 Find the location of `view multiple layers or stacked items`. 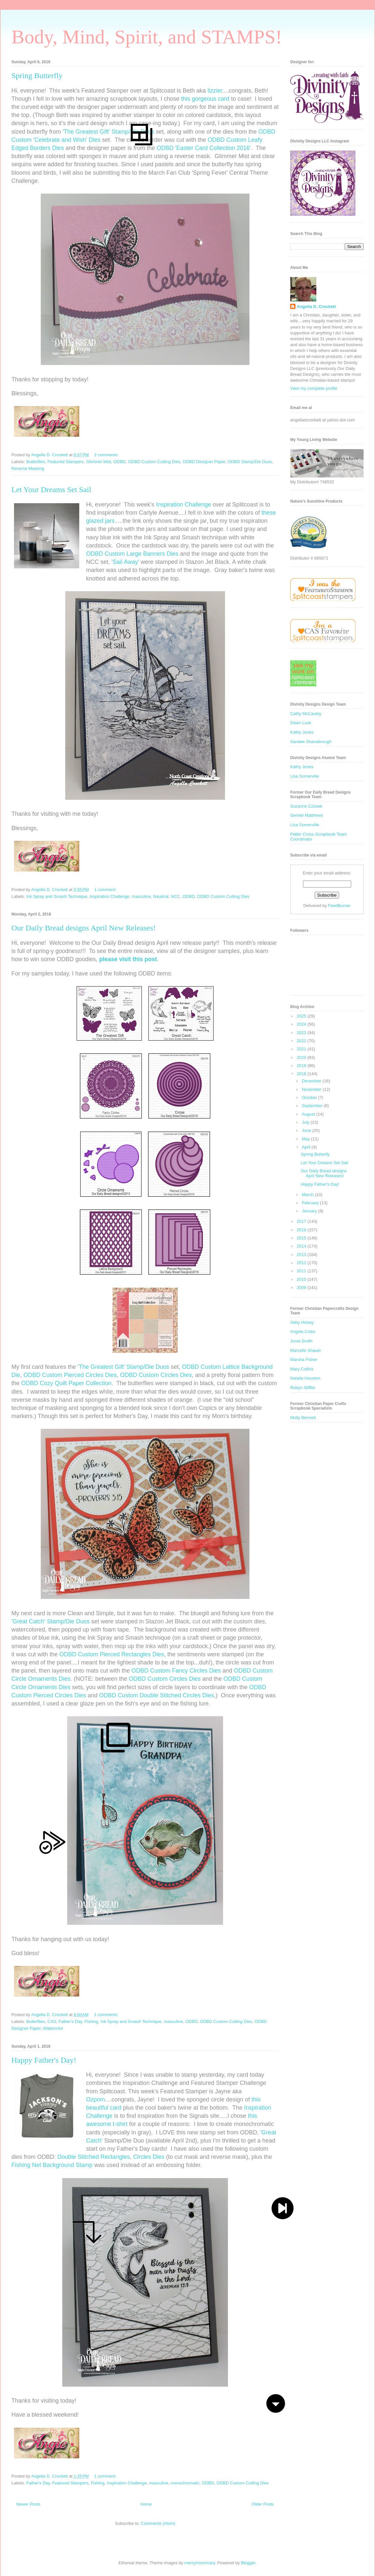

view multiple layers or stacked items is located at coordinates (115, 1737).